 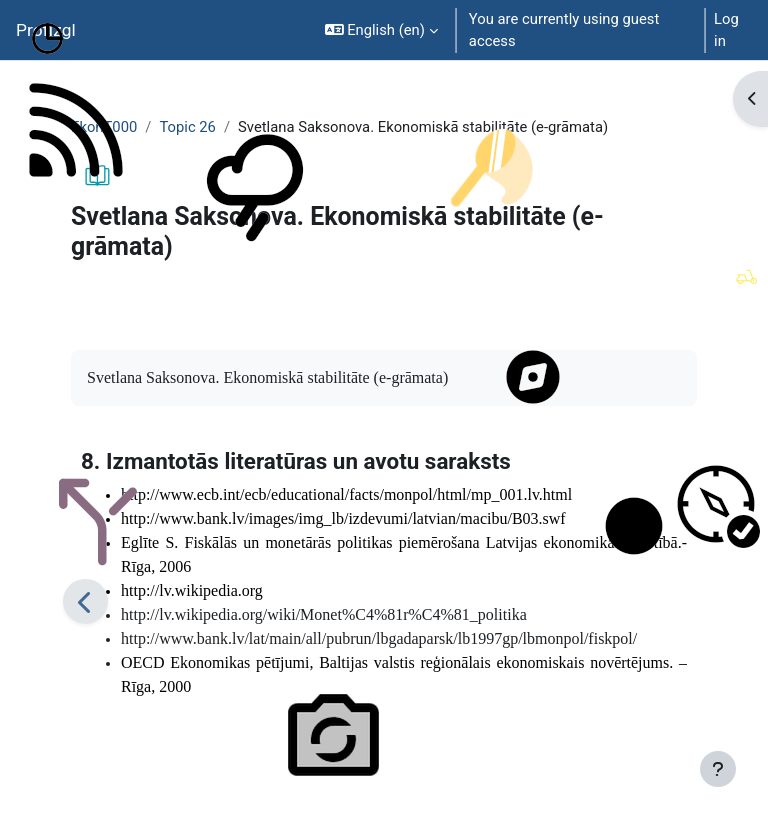 What do you see at coordinates (47, 38) in the screenshot?
I see `view analytics or statistics breakdown` at bounding box center [47, 38].